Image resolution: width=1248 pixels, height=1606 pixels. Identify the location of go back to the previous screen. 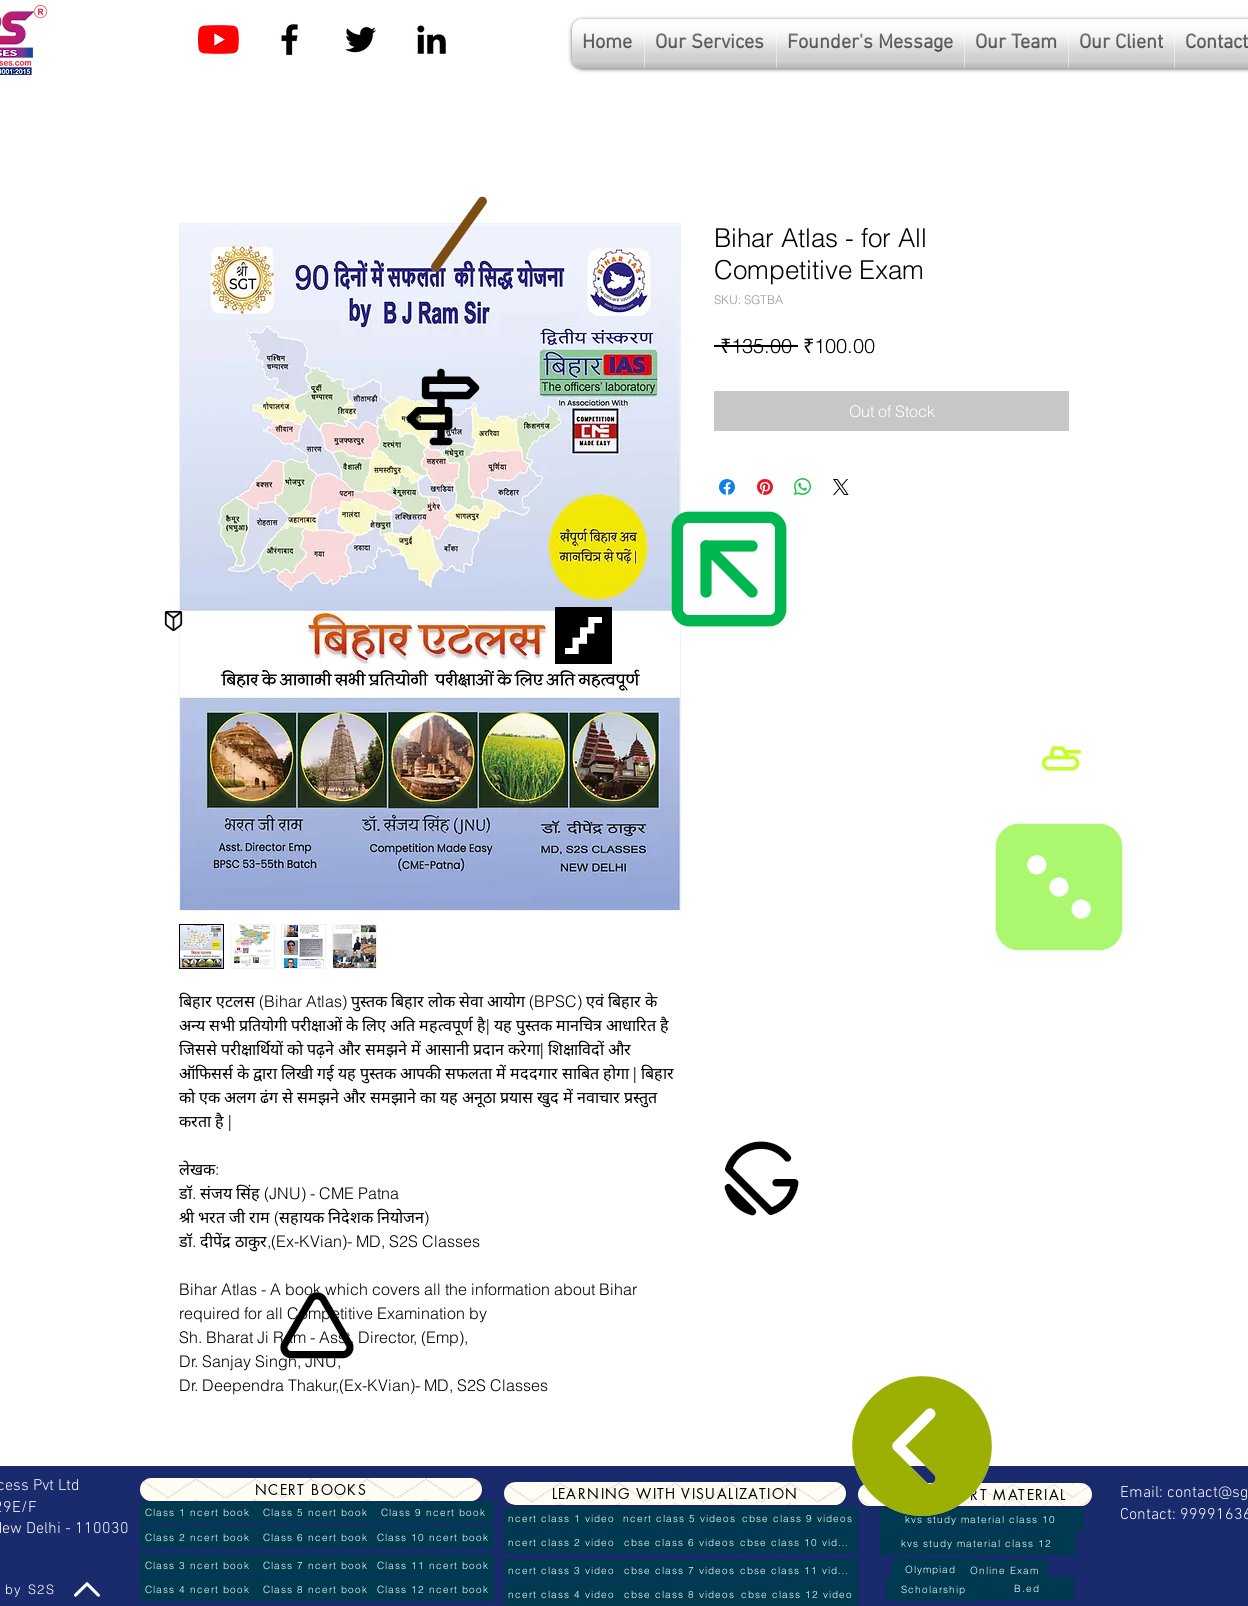
(922, 1446).